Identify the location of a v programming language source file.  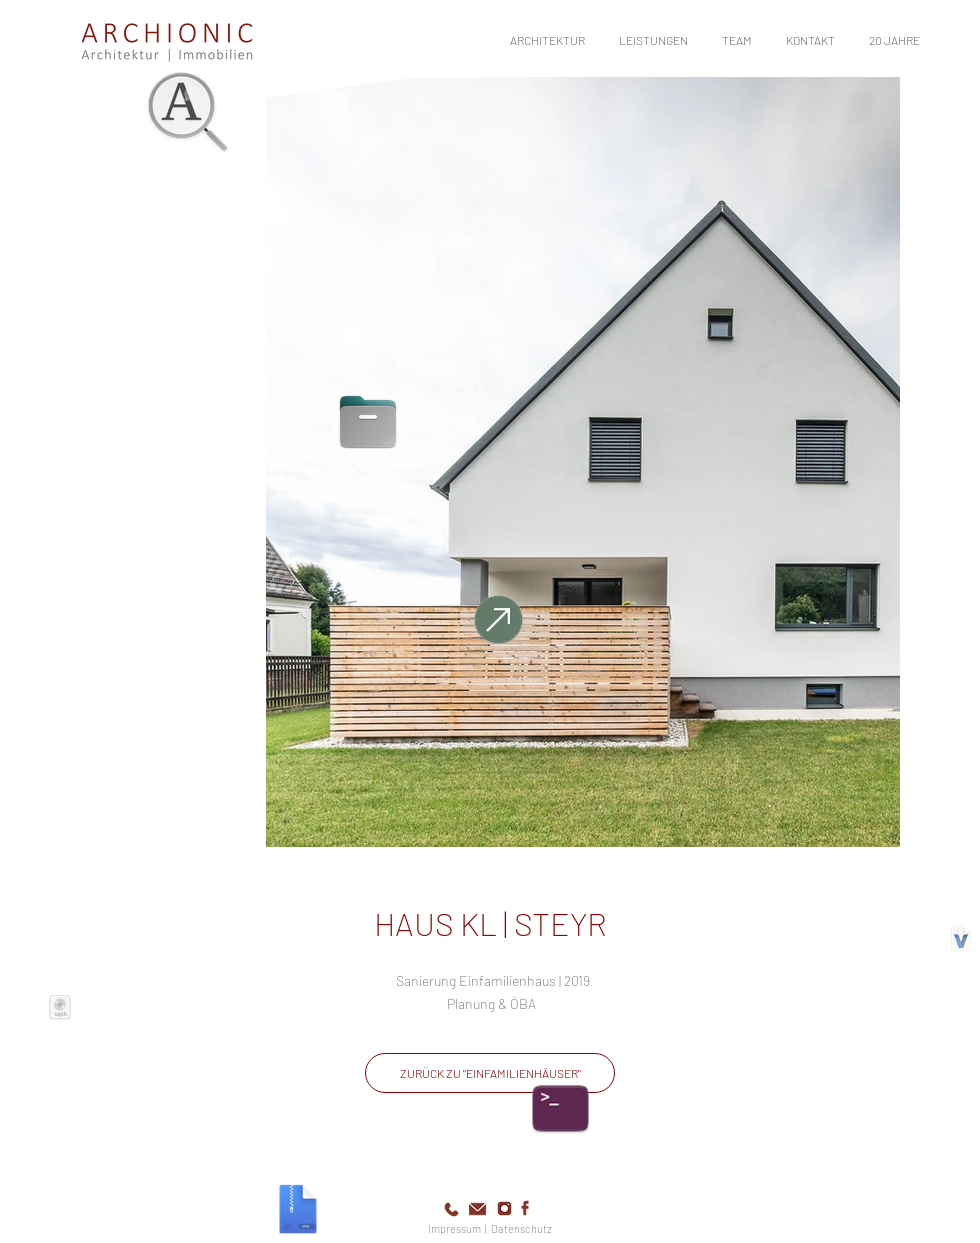
(961, 938).